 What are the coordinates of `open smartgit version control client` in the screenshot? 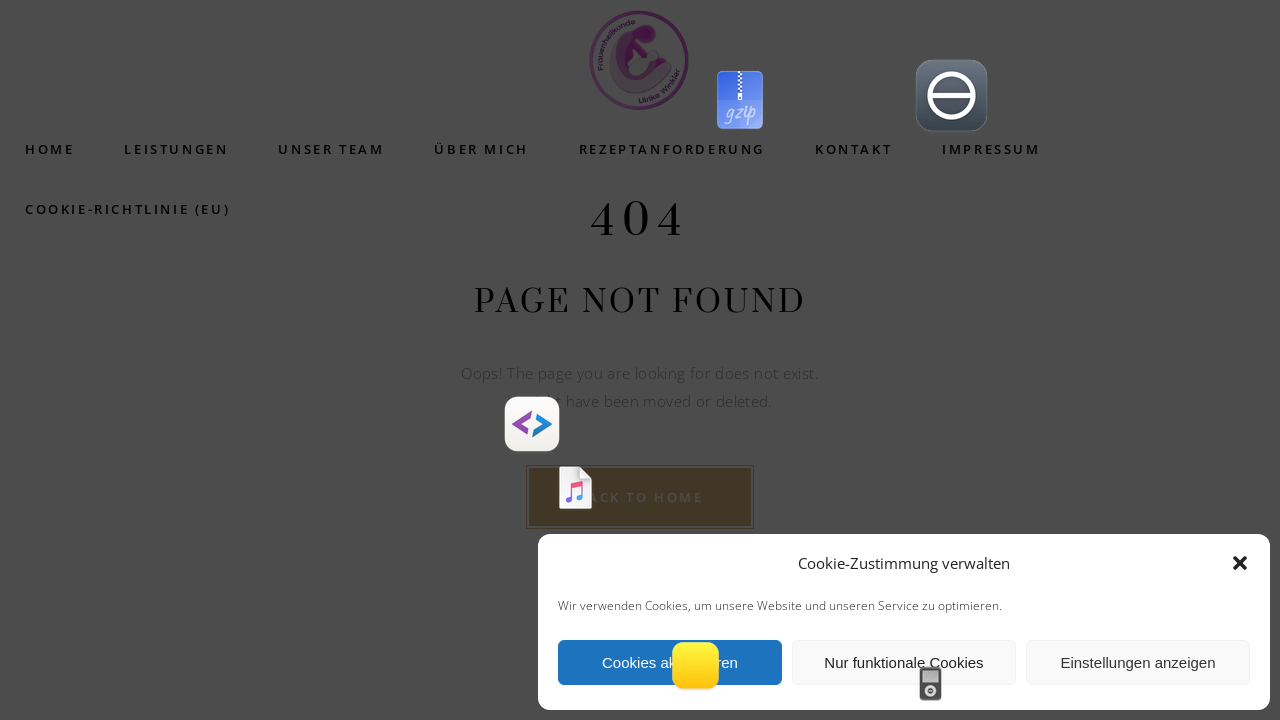 It's located at (532, 424).